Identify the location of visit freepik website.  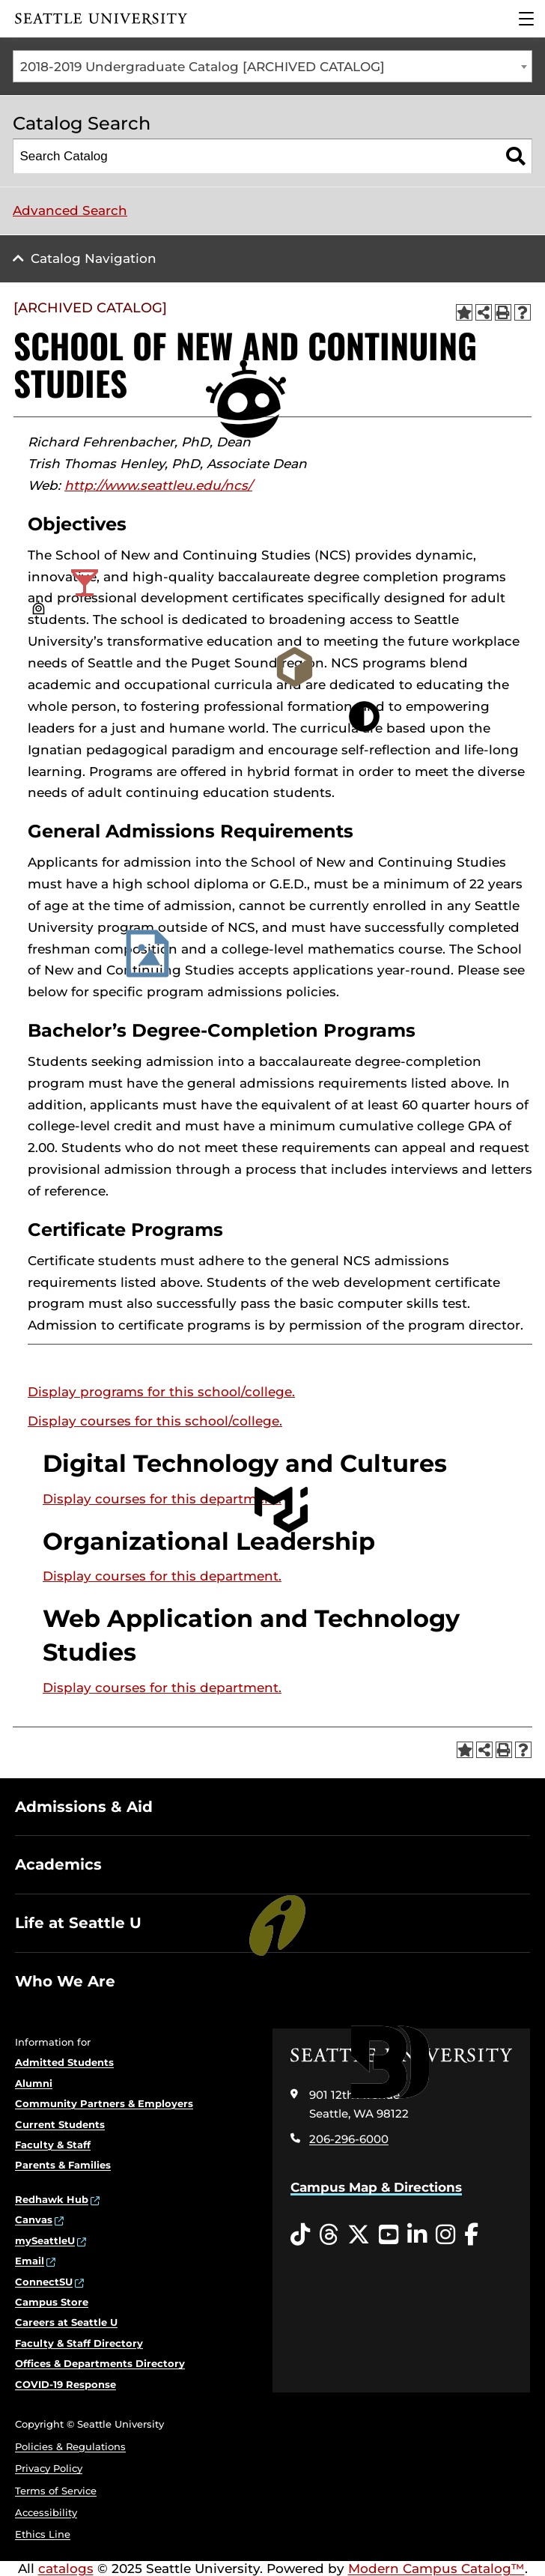
(246, 398).